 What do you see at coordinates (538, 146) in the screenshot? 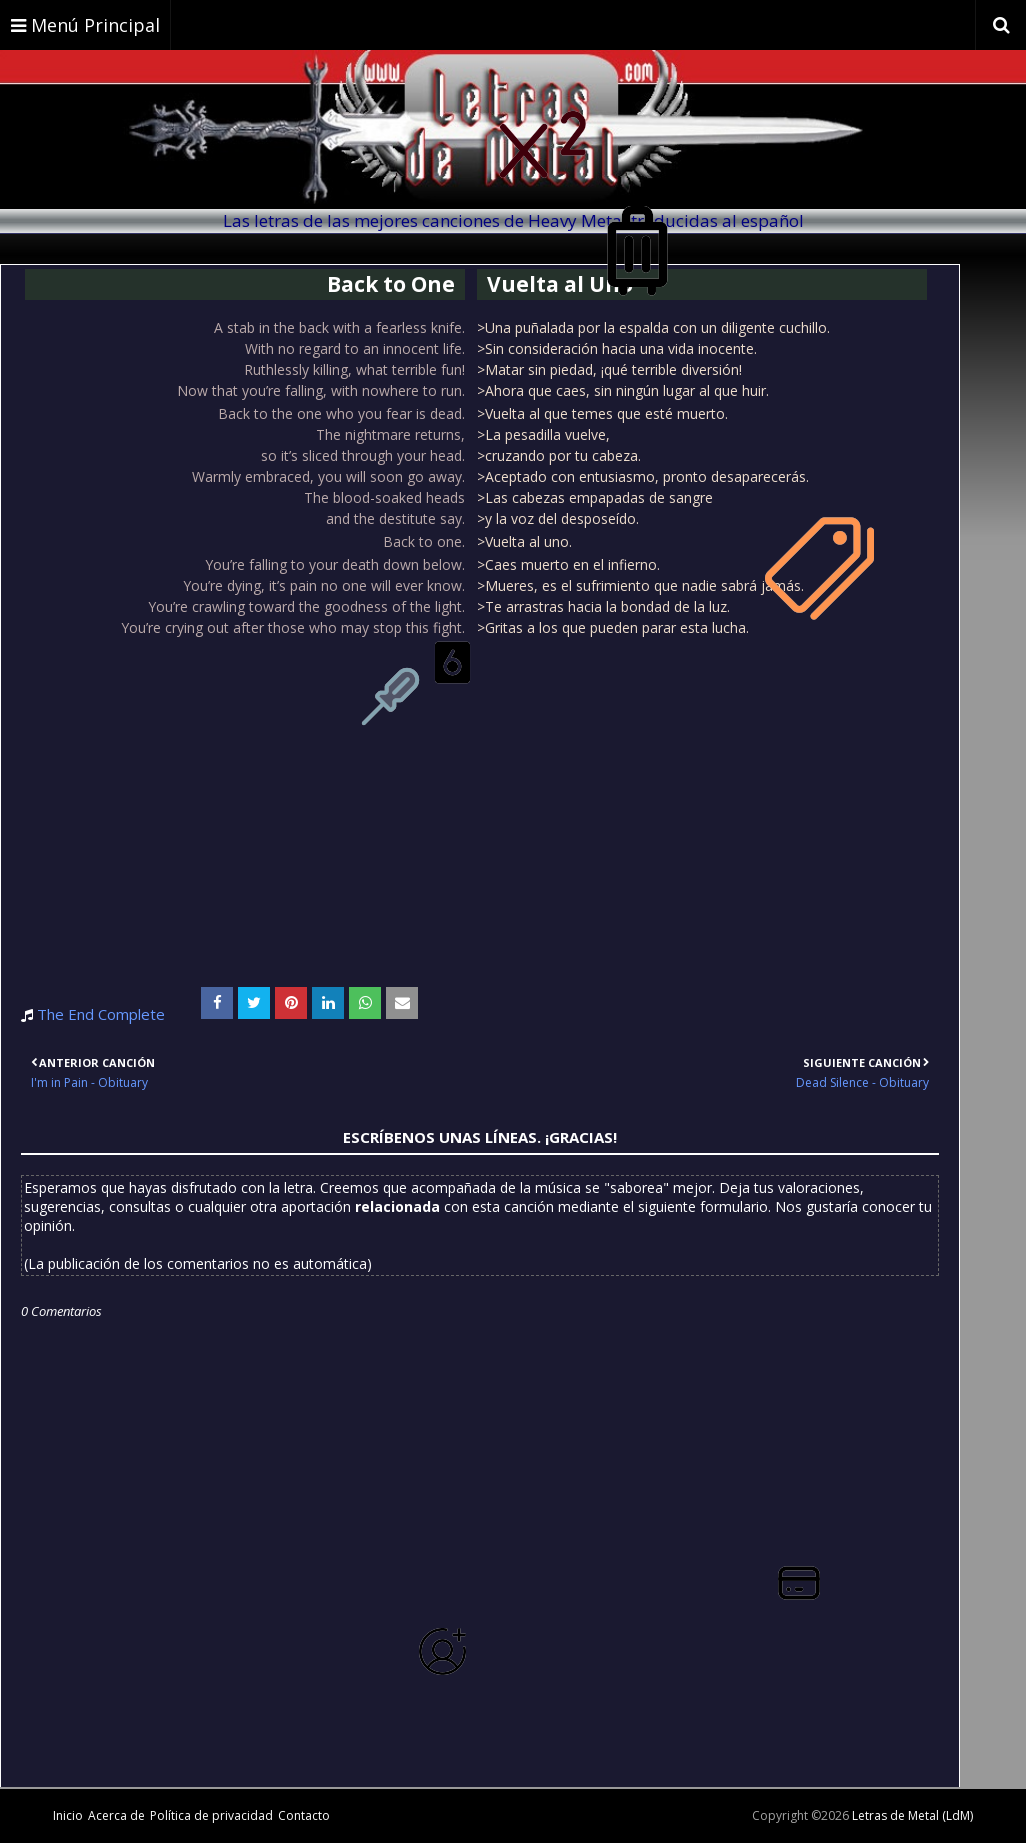
I see `apply superscript formatting to selected text` at bounding box center [538, 146].